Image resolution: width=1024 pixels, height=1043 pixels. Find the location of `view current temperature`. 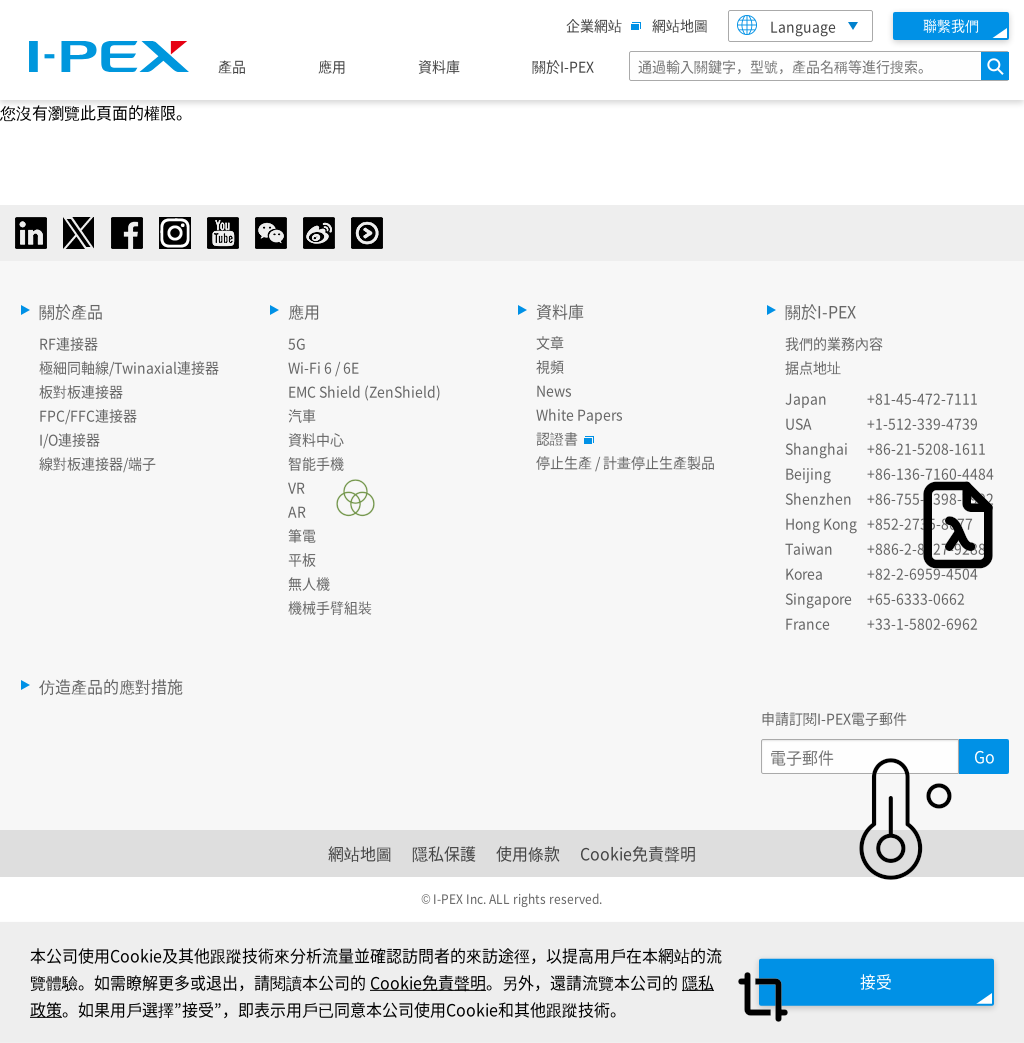

view current temperature is located at coordinates (895, 819).